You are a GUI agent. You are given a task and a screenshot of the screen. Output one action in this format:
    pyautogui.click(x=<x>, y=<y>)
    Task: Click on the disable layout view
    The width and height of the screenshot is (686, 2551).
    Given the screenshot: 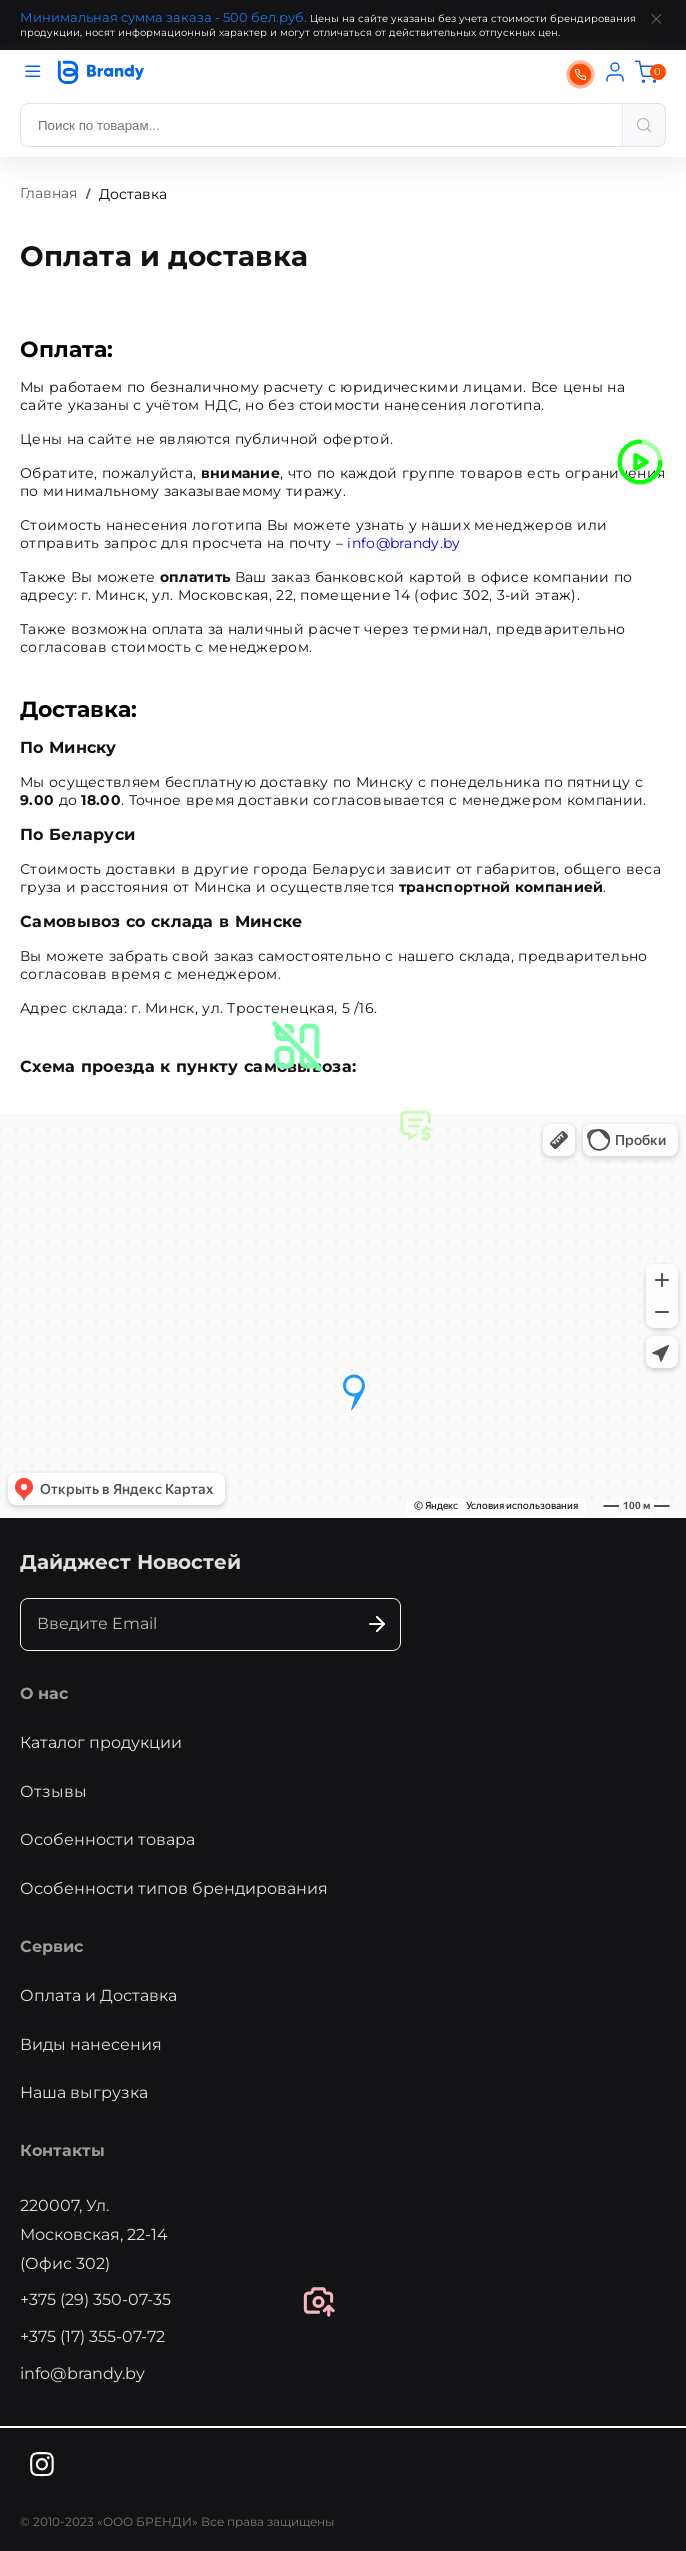 What is the action you would take?
    pyautogui.click(x=297, y=1046)
    